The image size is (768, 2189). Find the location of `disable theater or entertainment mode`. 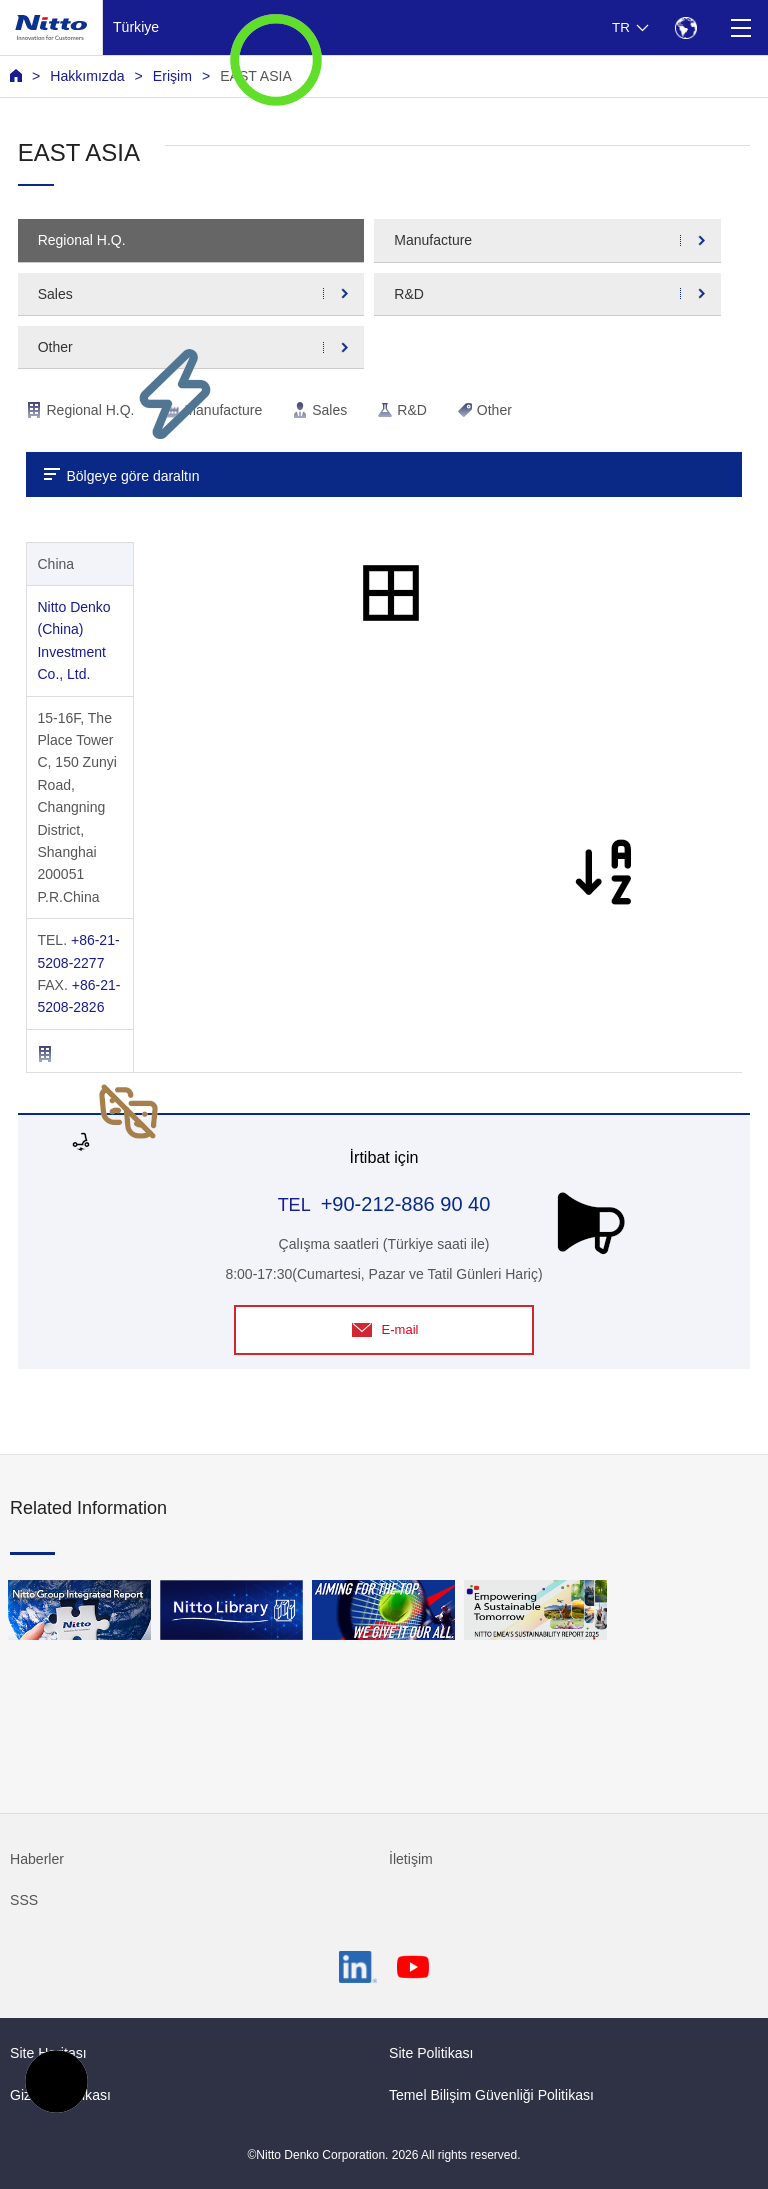

disable theater or entertainment mode is located at coordinates (128, 1111).